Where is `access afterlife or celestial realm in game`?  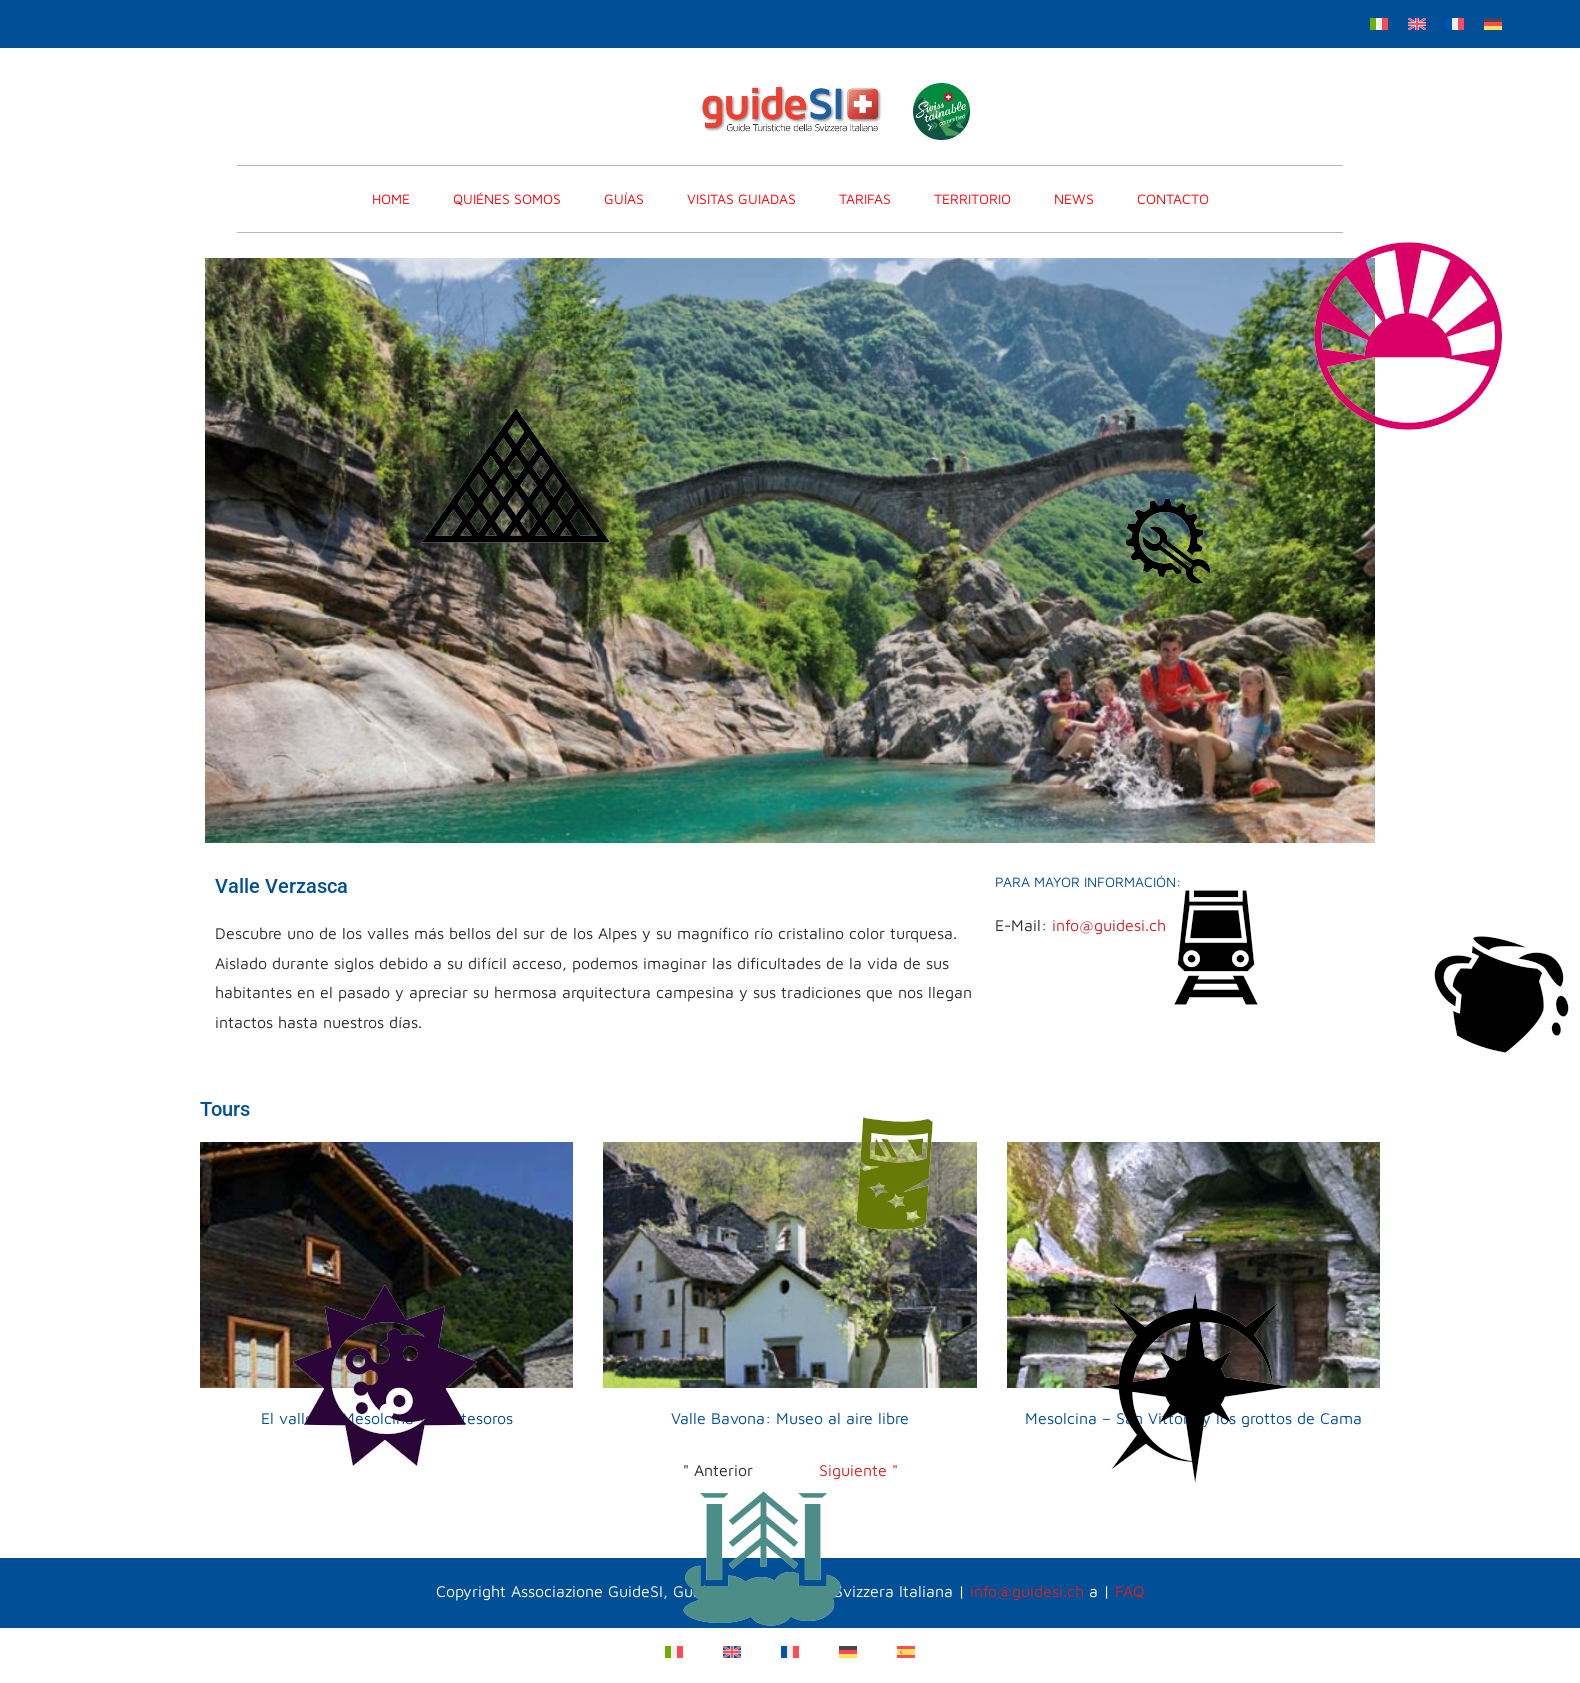 access afterlife or celestial realm in game is located at coordinates (763, 1558).